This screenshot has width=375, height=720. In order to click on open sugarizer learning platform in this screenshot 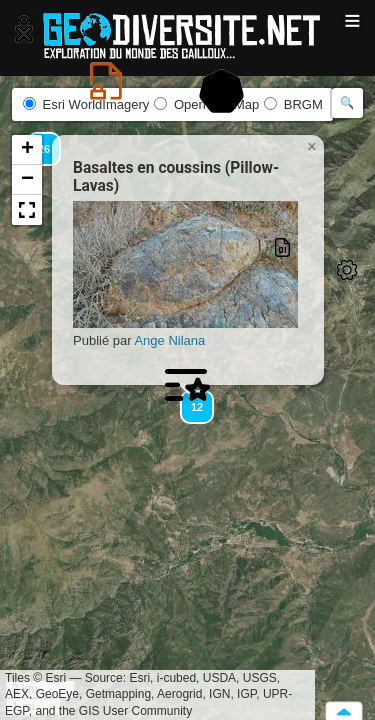, I will do `click(24, 29)`.